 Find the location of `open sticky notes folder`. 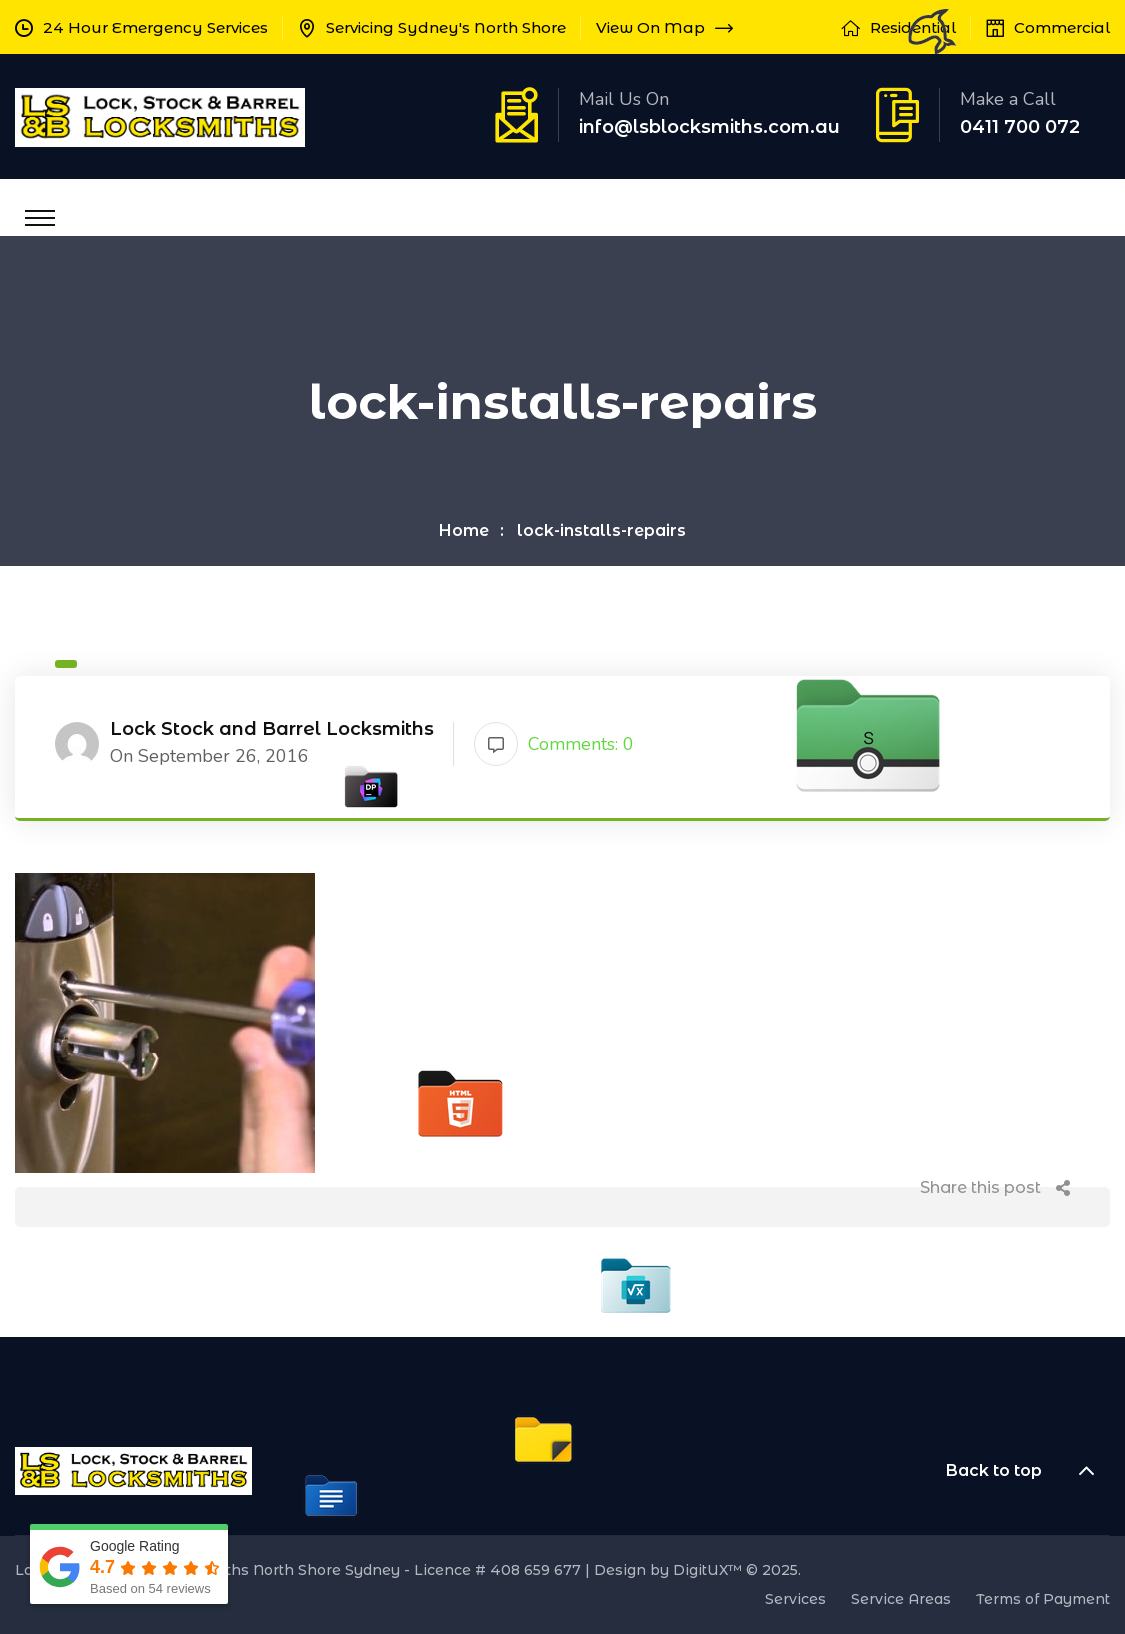

open sticky notes folder is located at coordinates (543, 1441).